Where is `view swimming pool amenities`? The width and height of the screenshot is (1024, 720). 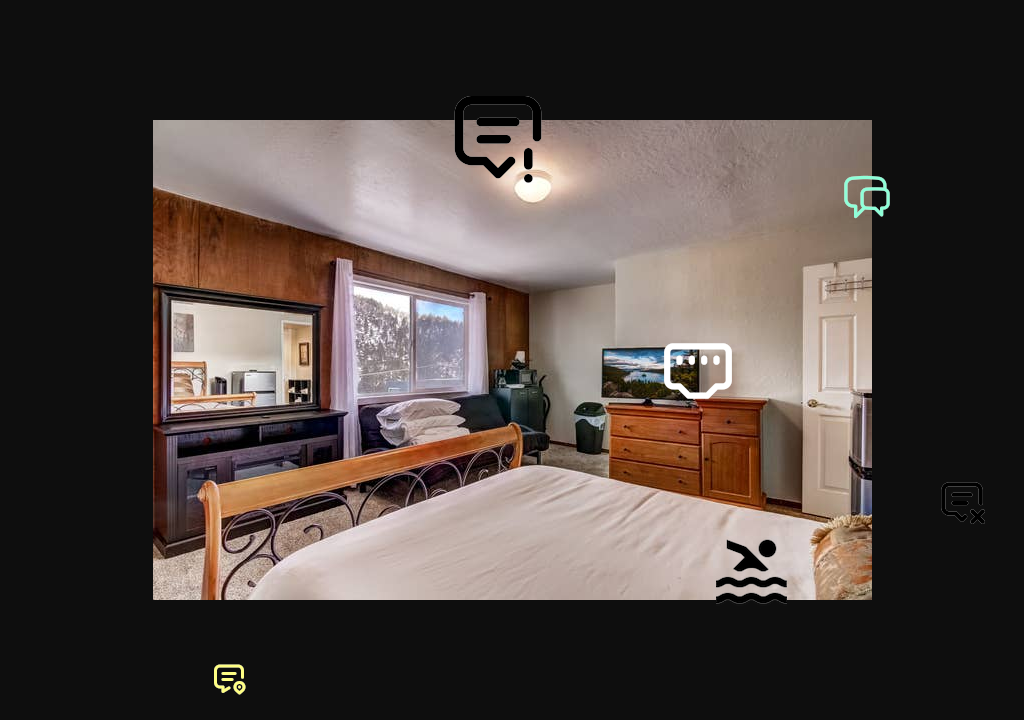 view swimming pool amenities is located at coordinates (751, 571).